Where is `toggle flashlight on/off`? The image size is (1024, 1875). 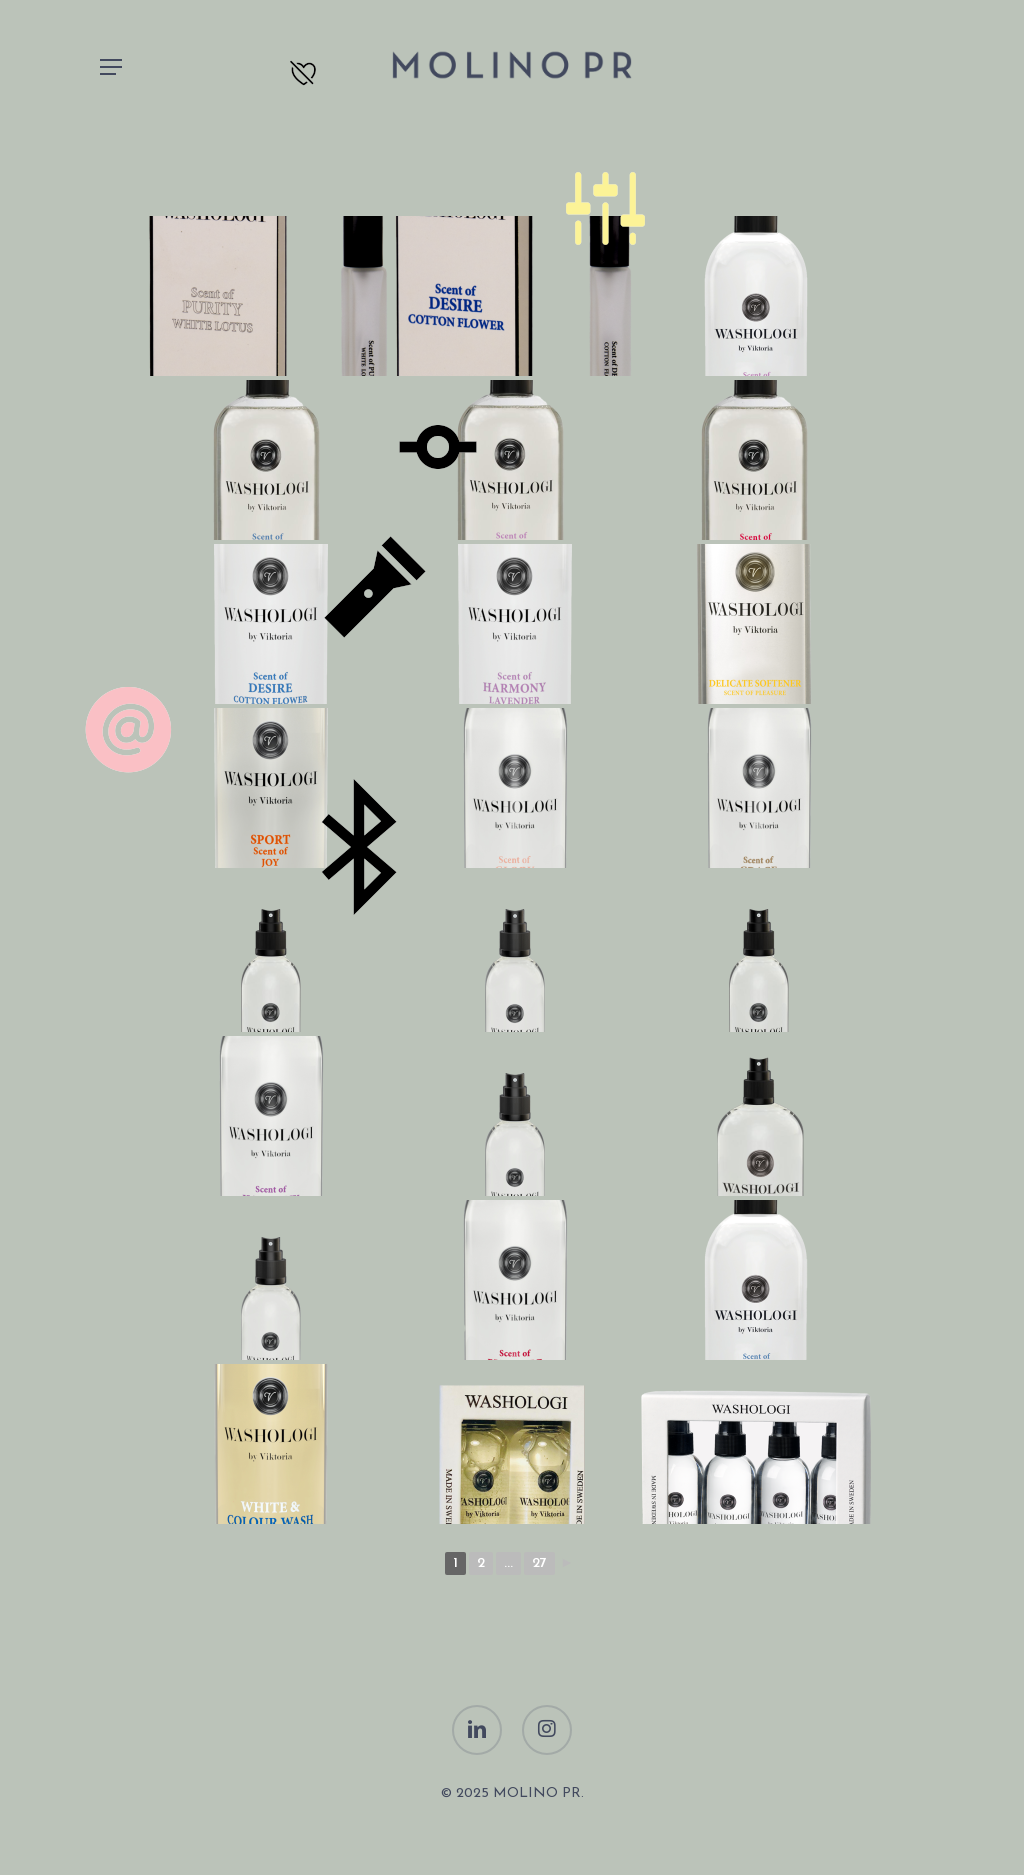
toggle flashlight on/off is located at coordinates (375, 587).